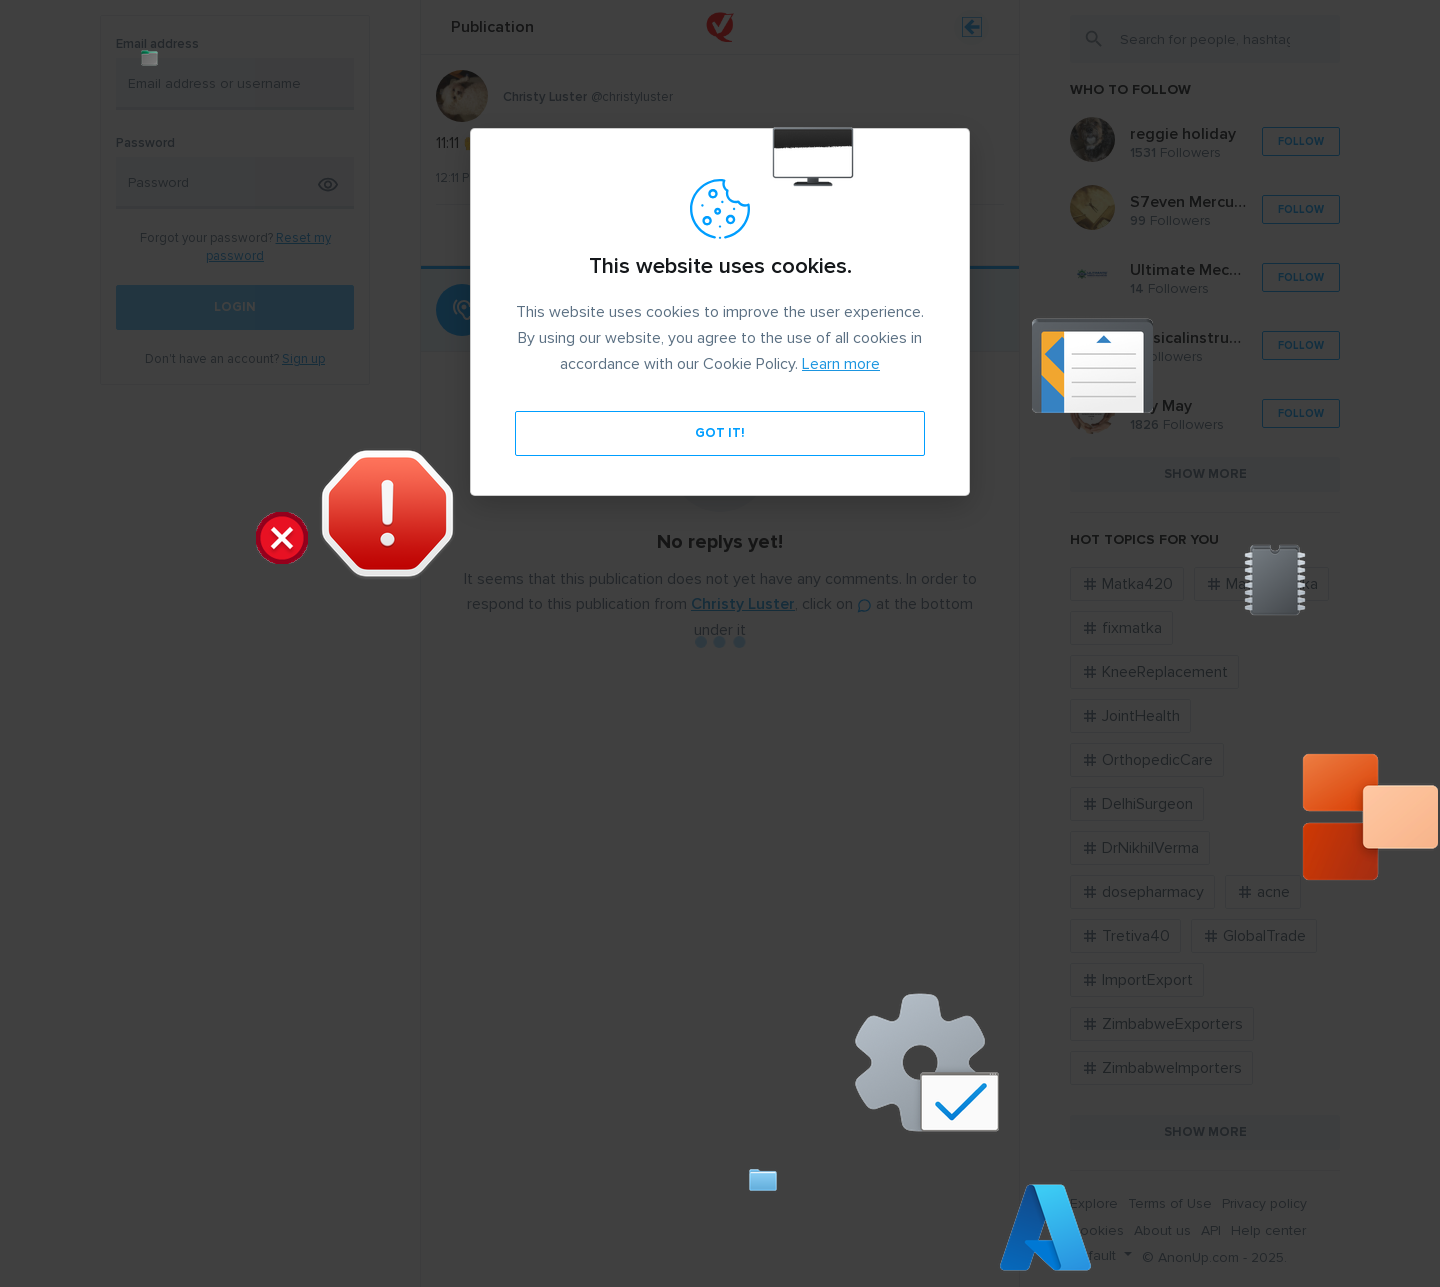 This screenshot has height=1287, width=1440. I want to click on indicates a OneDrive sync error, so click(282, 538).